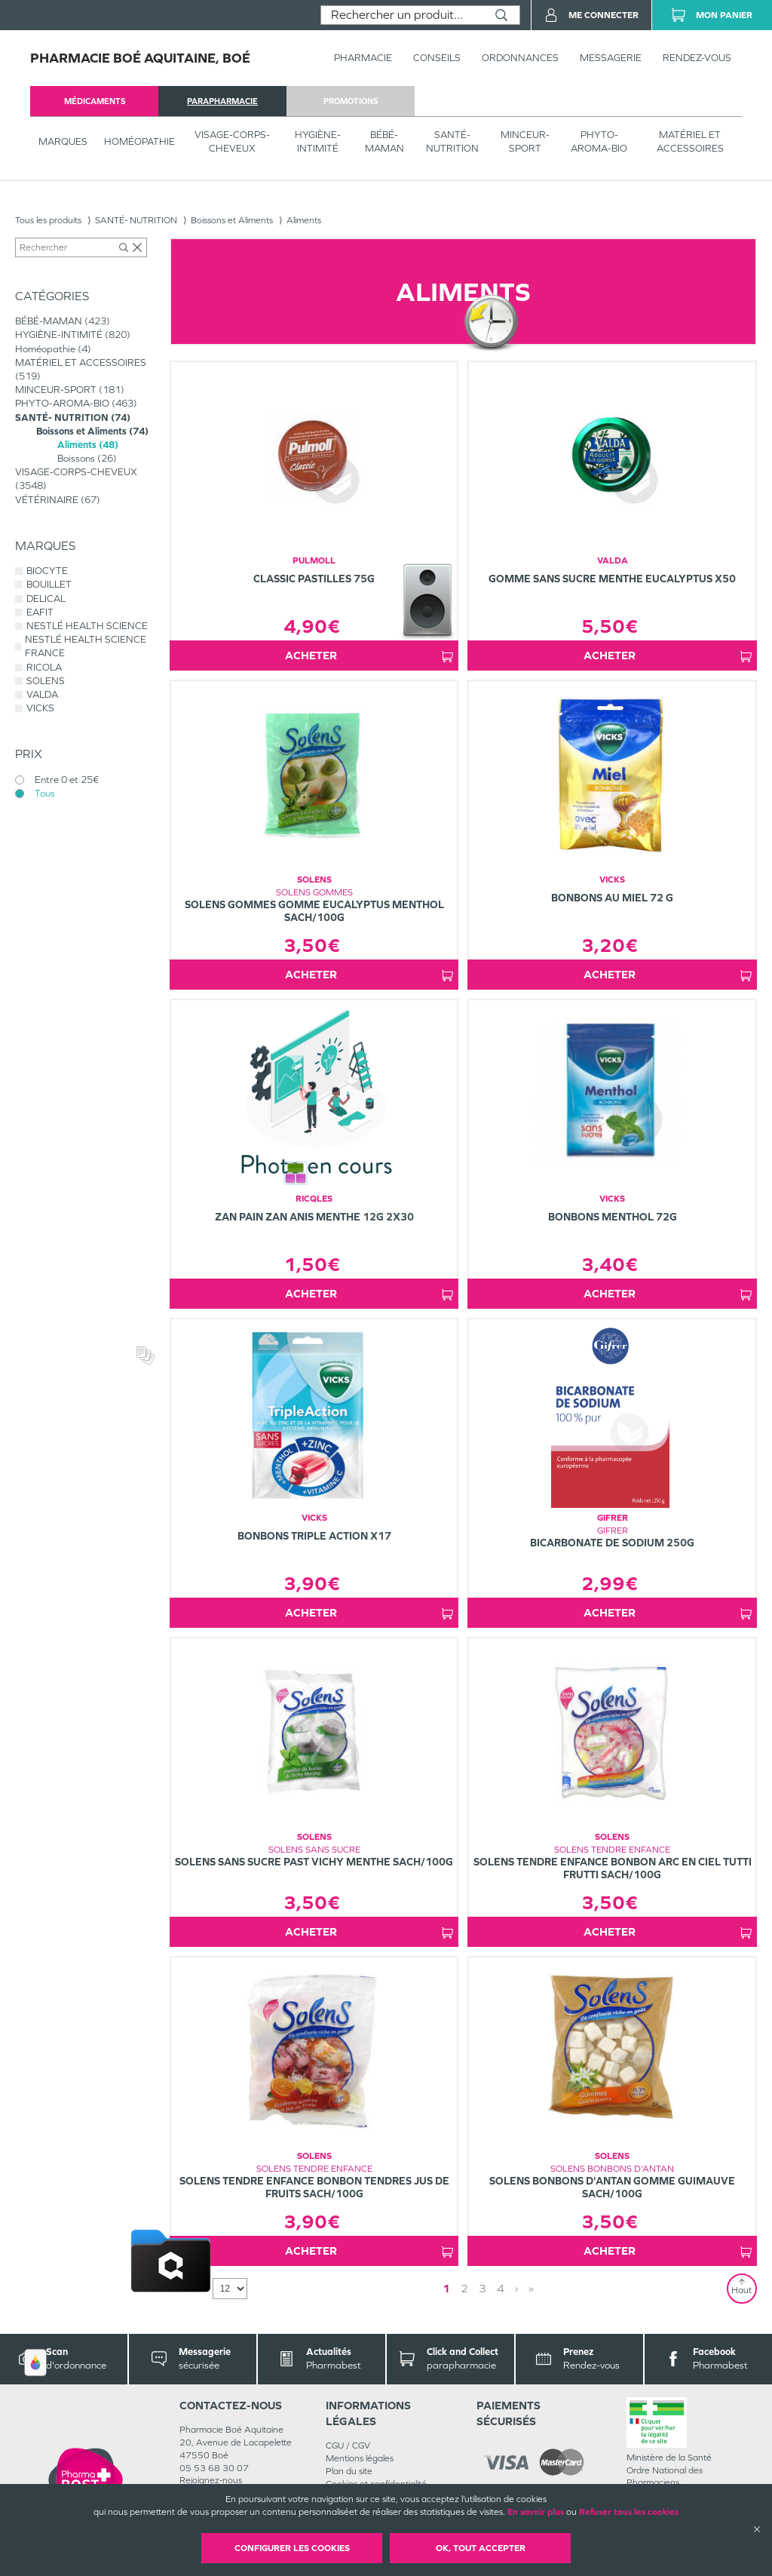  I want to click on open recently accessed documents, so click(492, 321).